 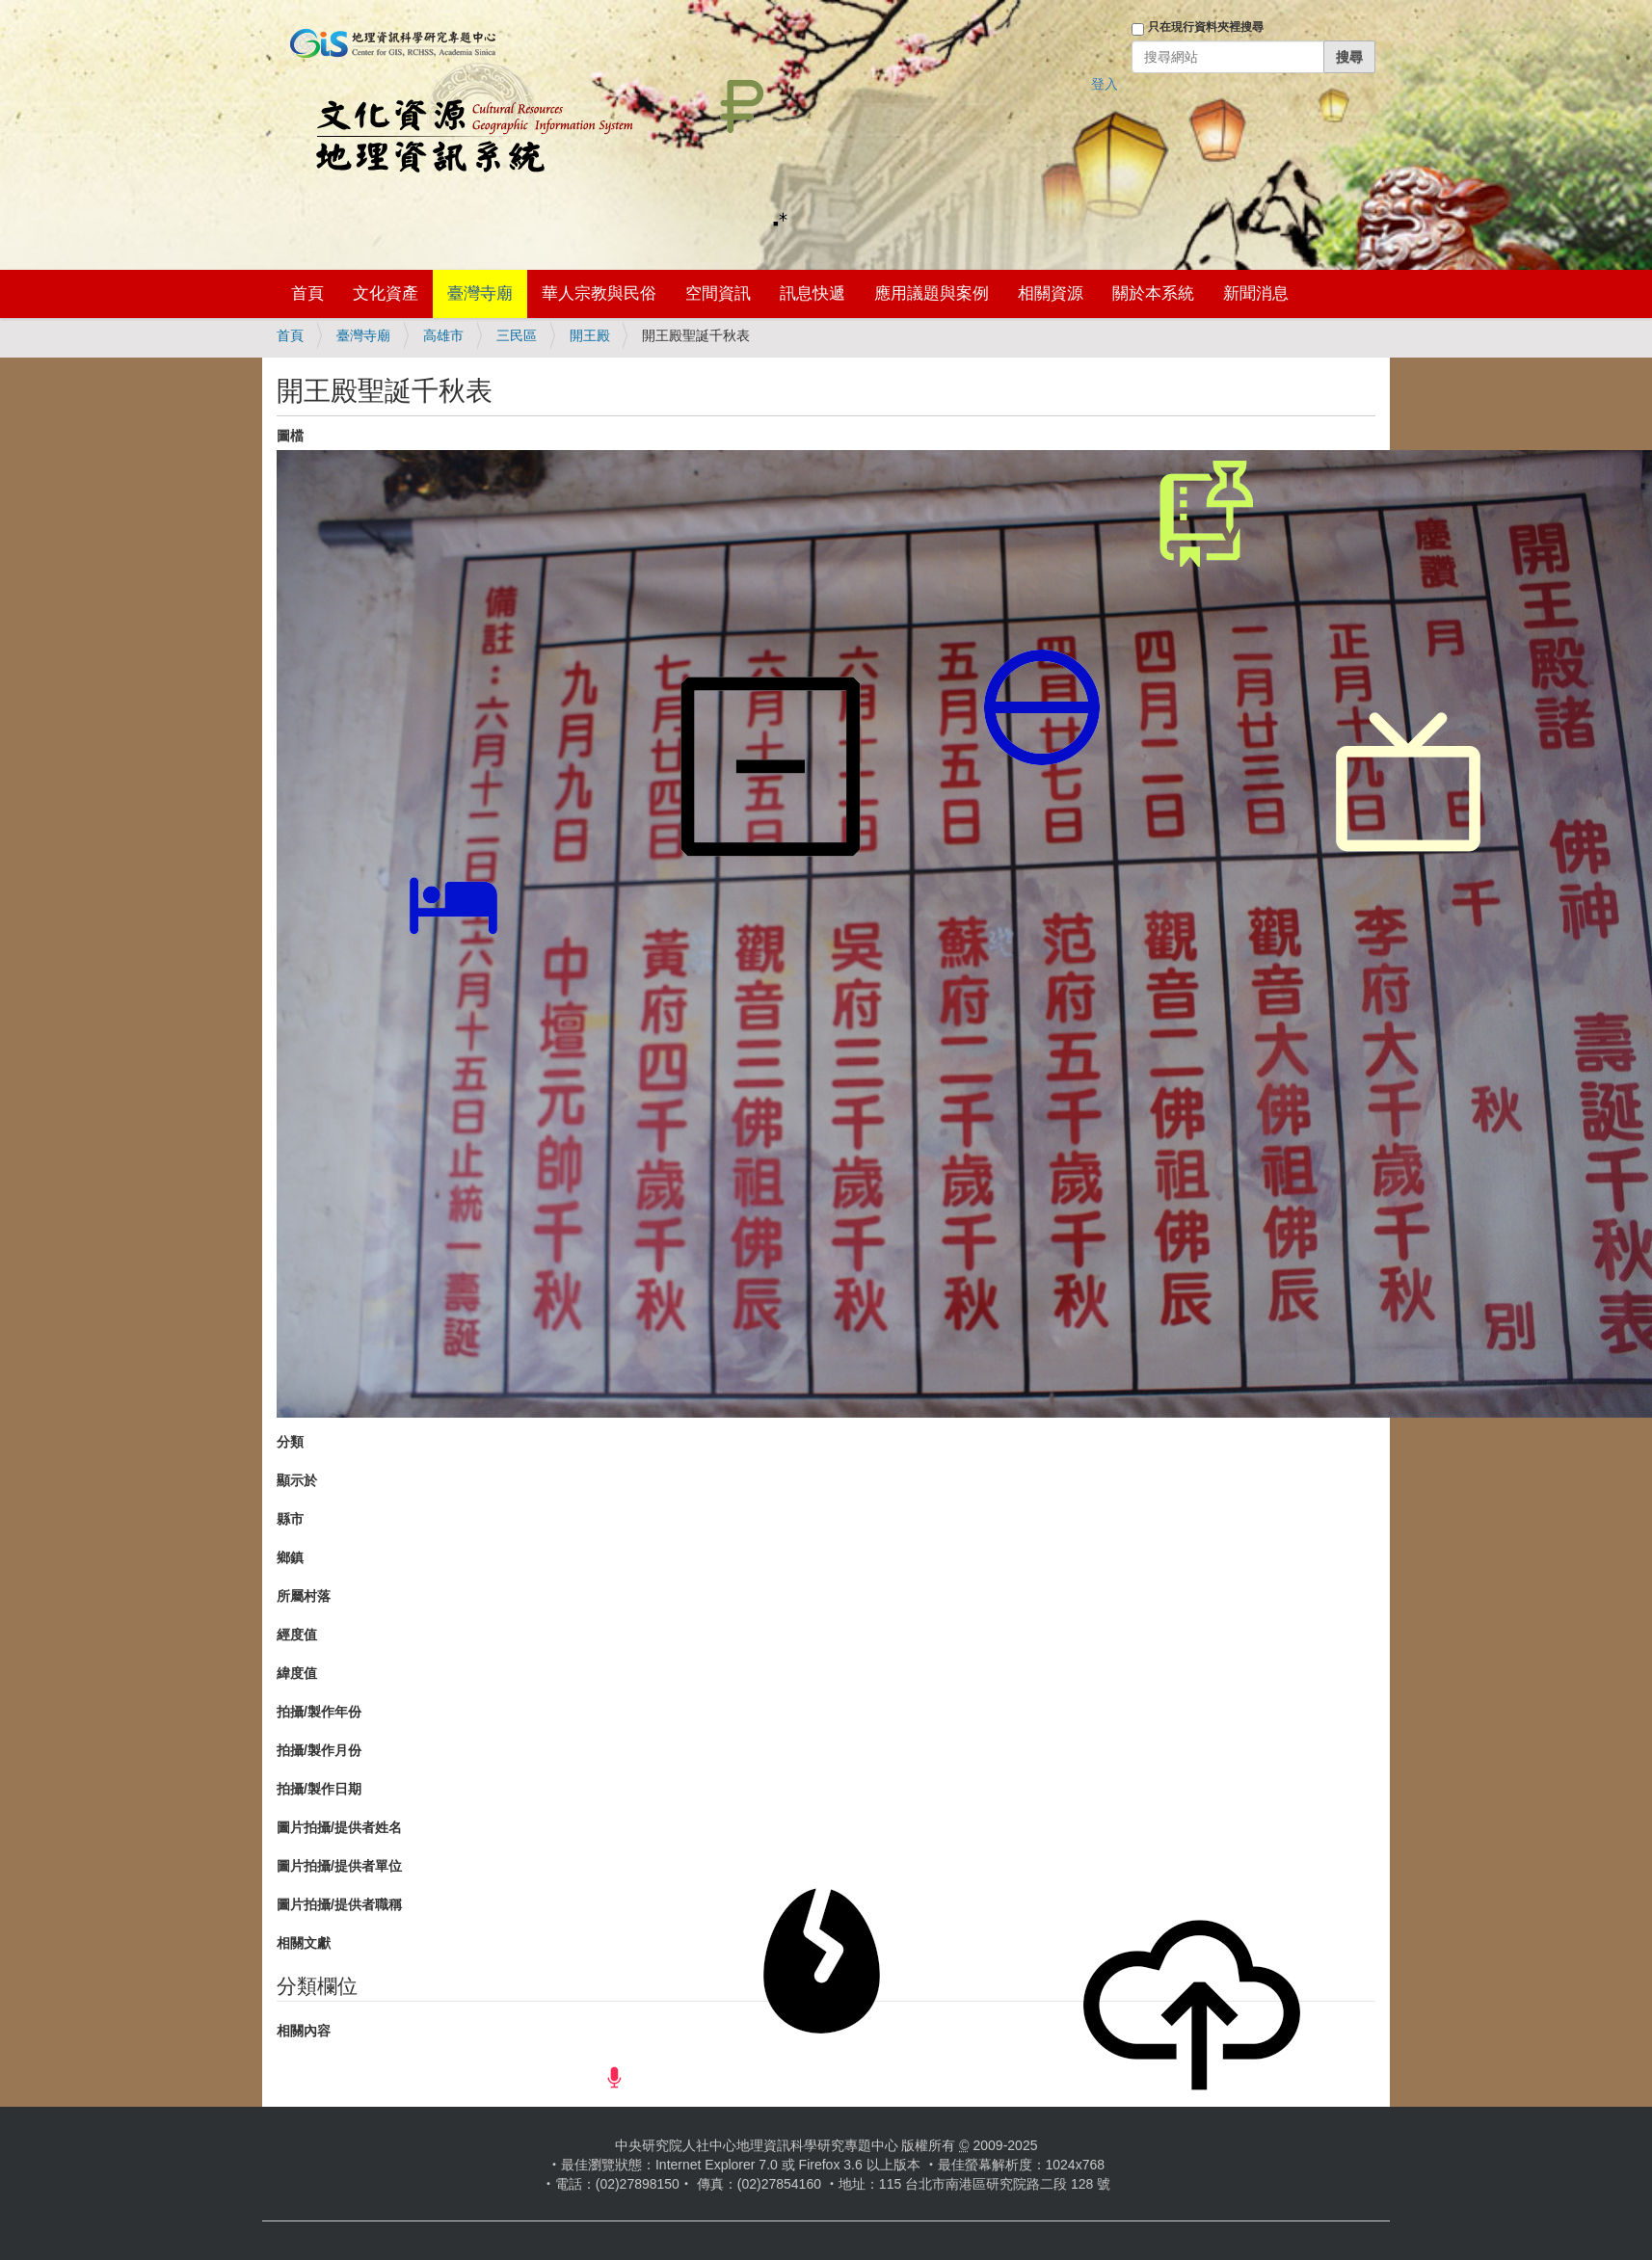 What do you see at coordinates (780, 219) in the screenshot?
I see `toggle regular expression search mode` at bounding box center [780, 219].